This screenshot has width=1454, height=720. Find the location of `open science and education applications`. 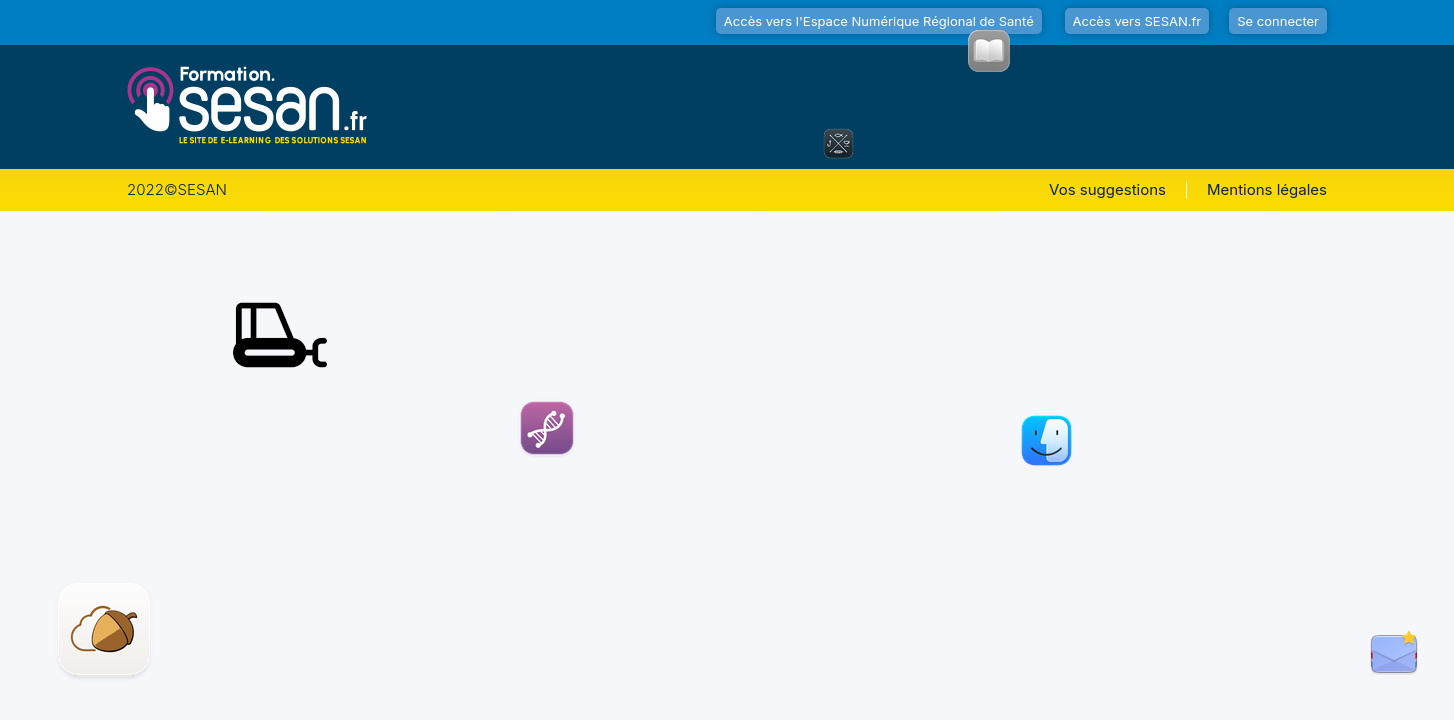

open science and education applications is located at coordinates (547, 428).